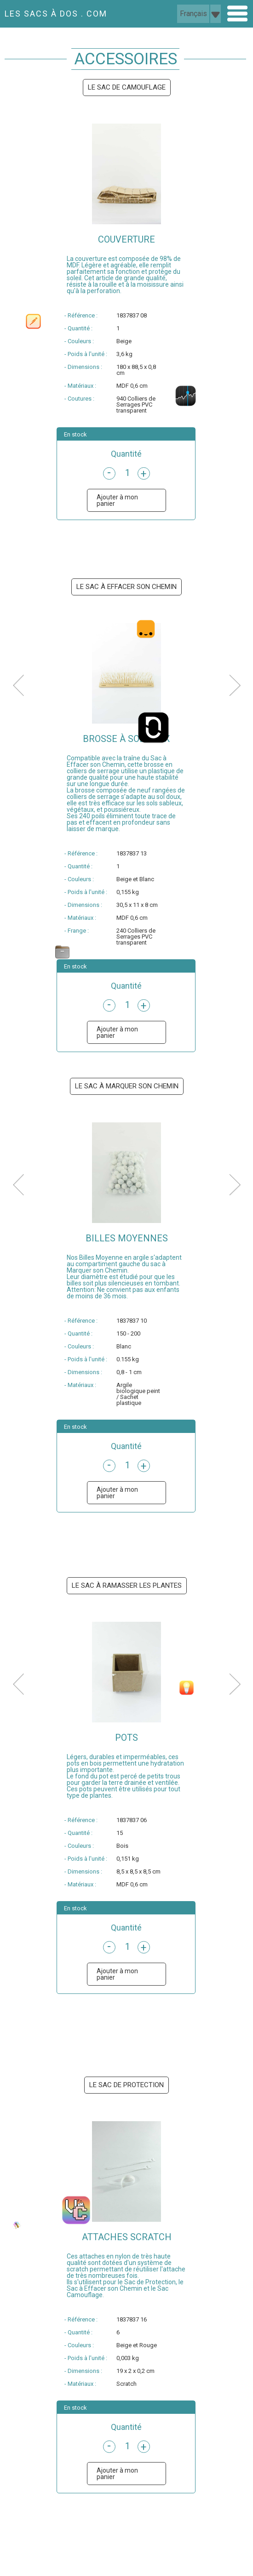 The height and width of the screenshot is (2576, 253). What do you see at coordinates (62, 951) in the screenshot?
I see `open the file manager application` at bounding box center [62, 951].